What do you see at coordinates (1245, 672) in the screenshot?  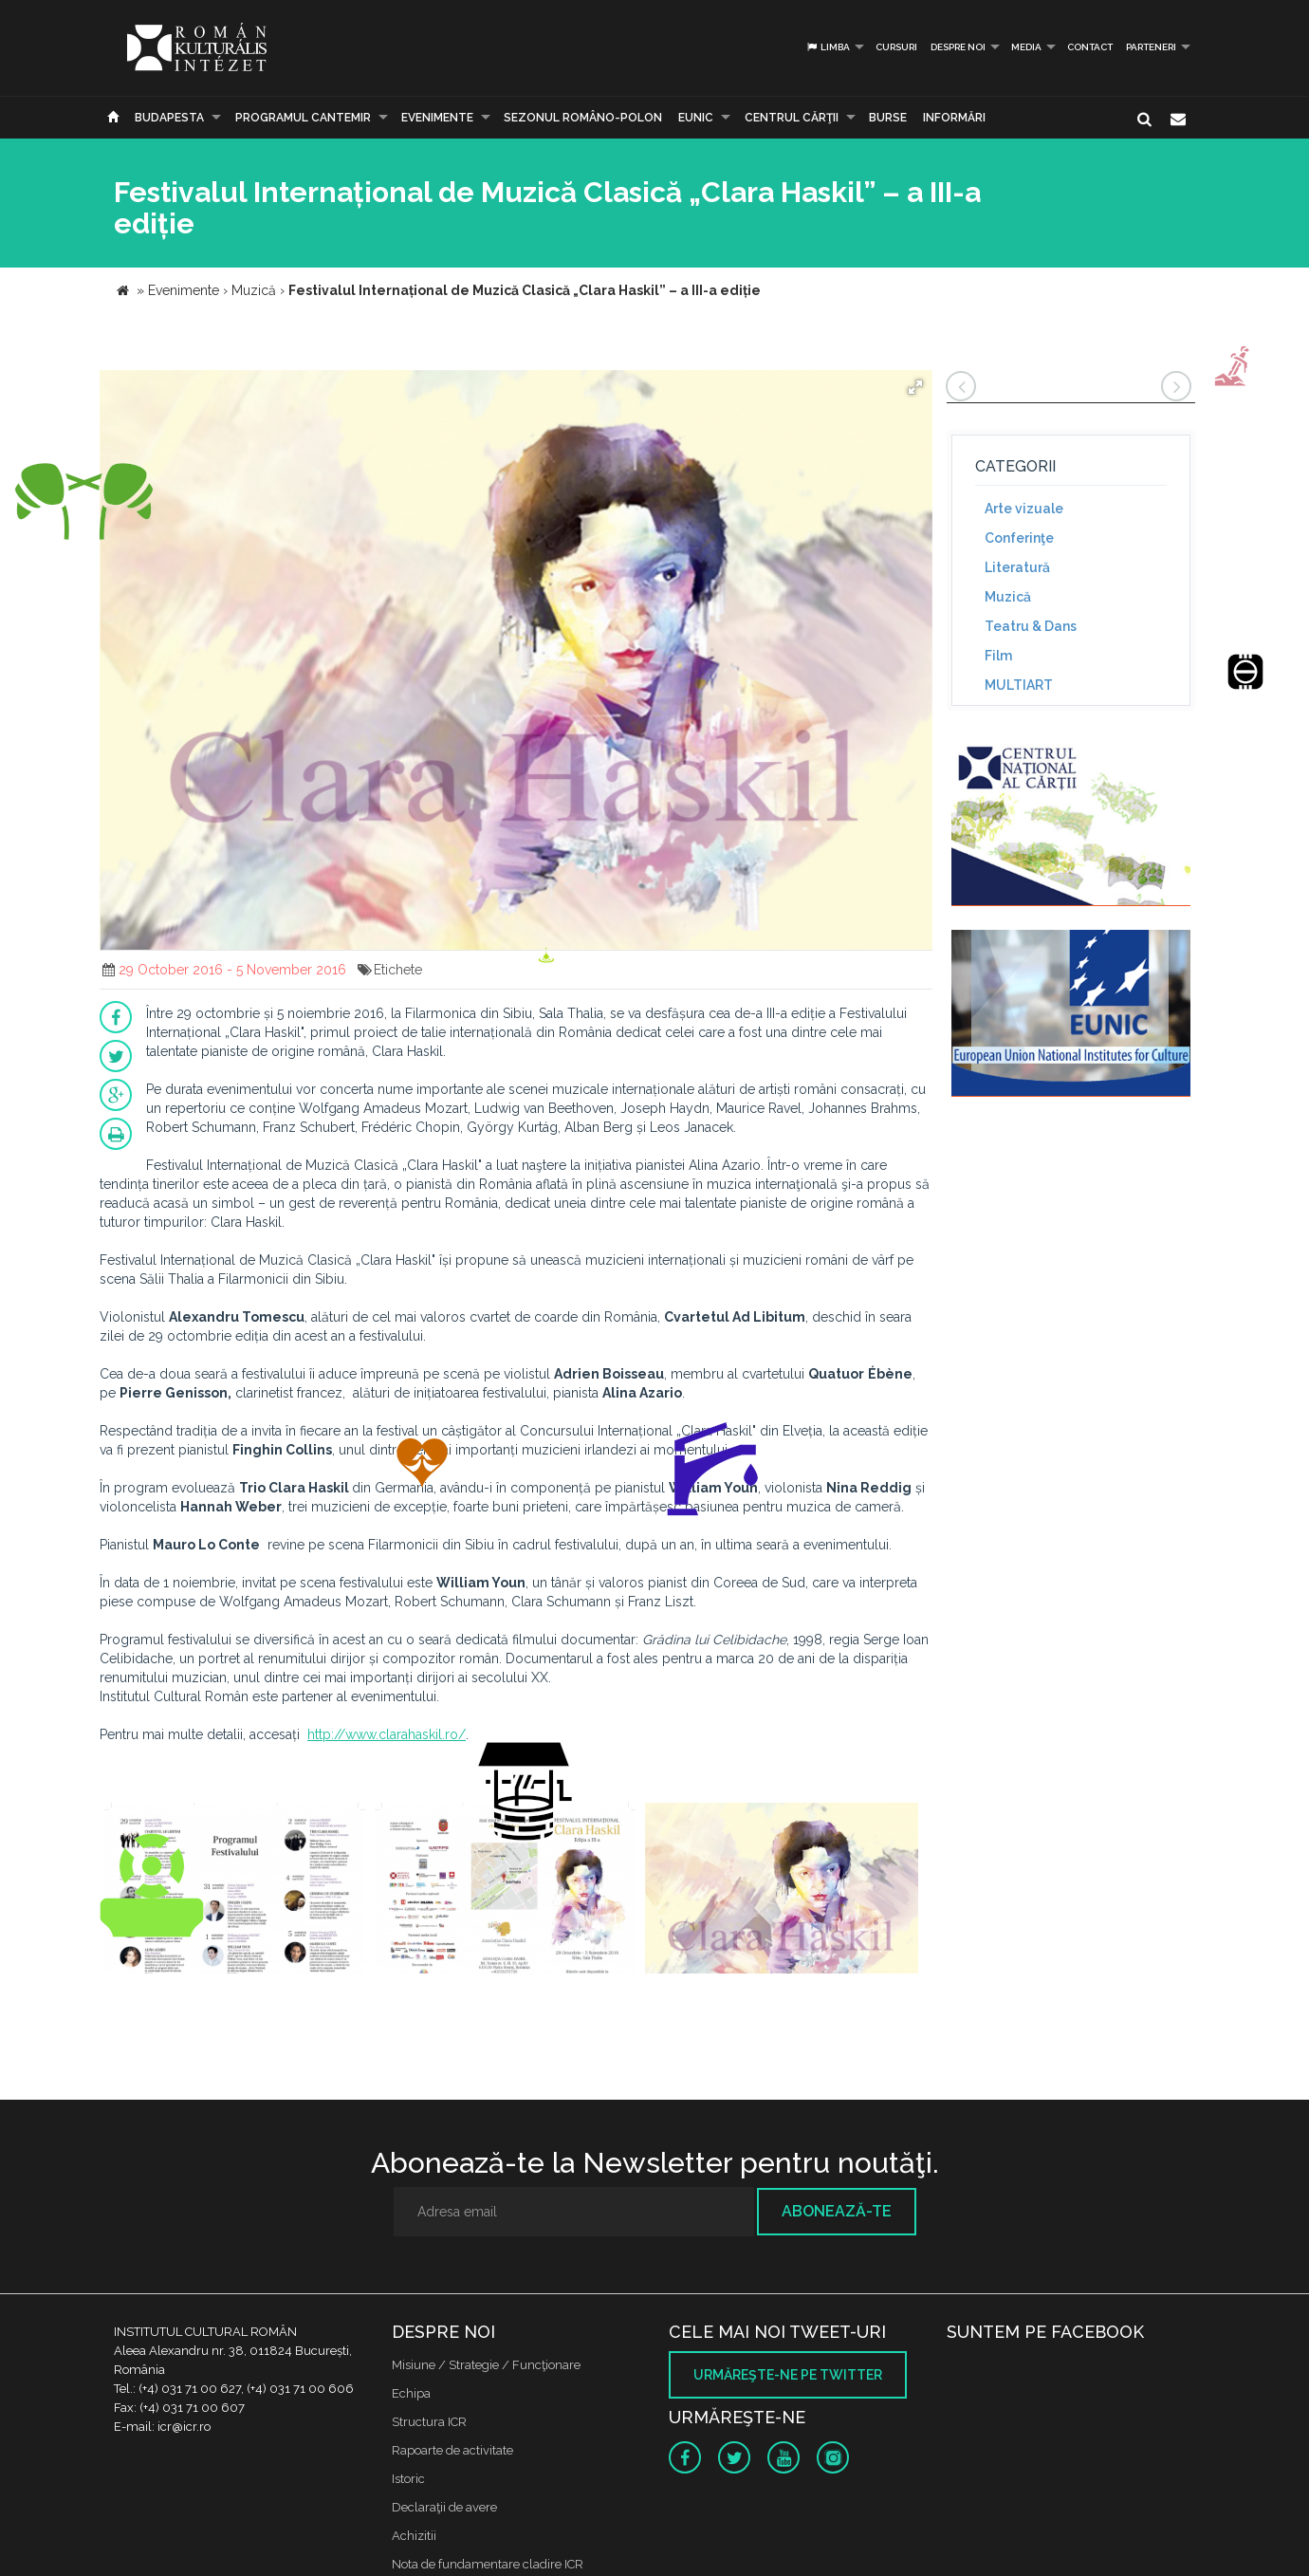 I see `represents a microchip or processor component` at bounding box center [1245, 672].